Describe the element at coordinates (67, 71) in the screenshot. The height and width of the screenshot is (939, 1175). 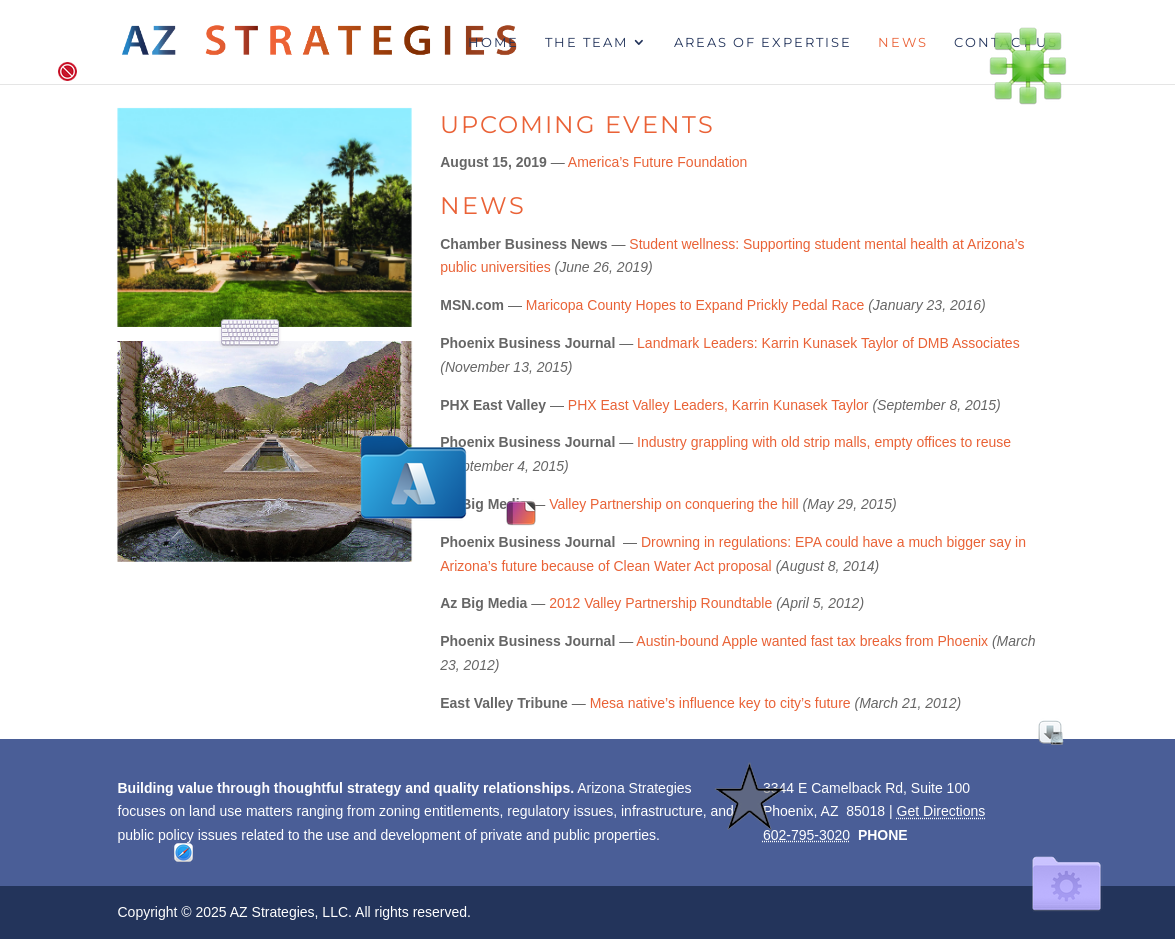
I see `delete selected item` at that location.